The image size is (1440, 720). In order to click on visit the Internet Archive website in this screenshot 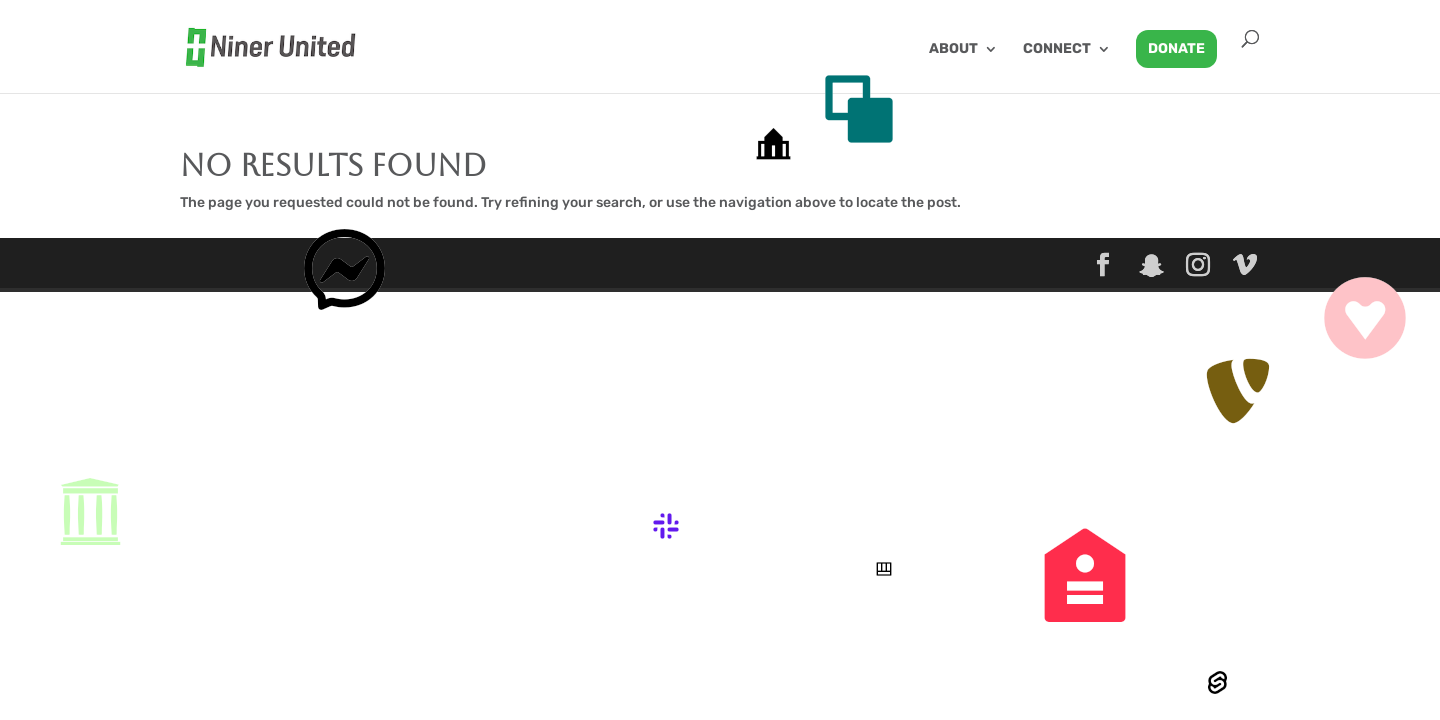, I will do `click(90, 511)`.